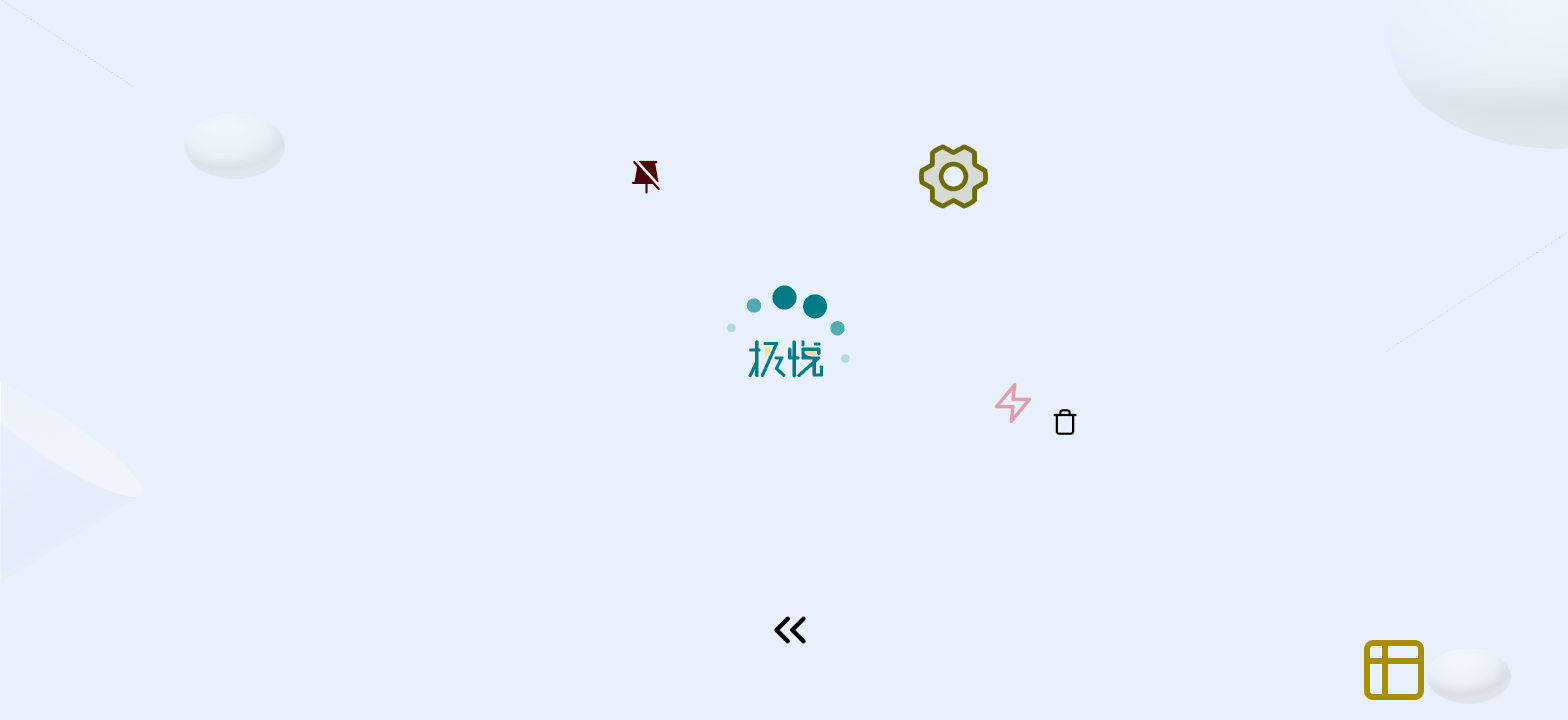 This screenshot has height=720, width=1568. I want to click on go back to the beginning, so click(790, 630).